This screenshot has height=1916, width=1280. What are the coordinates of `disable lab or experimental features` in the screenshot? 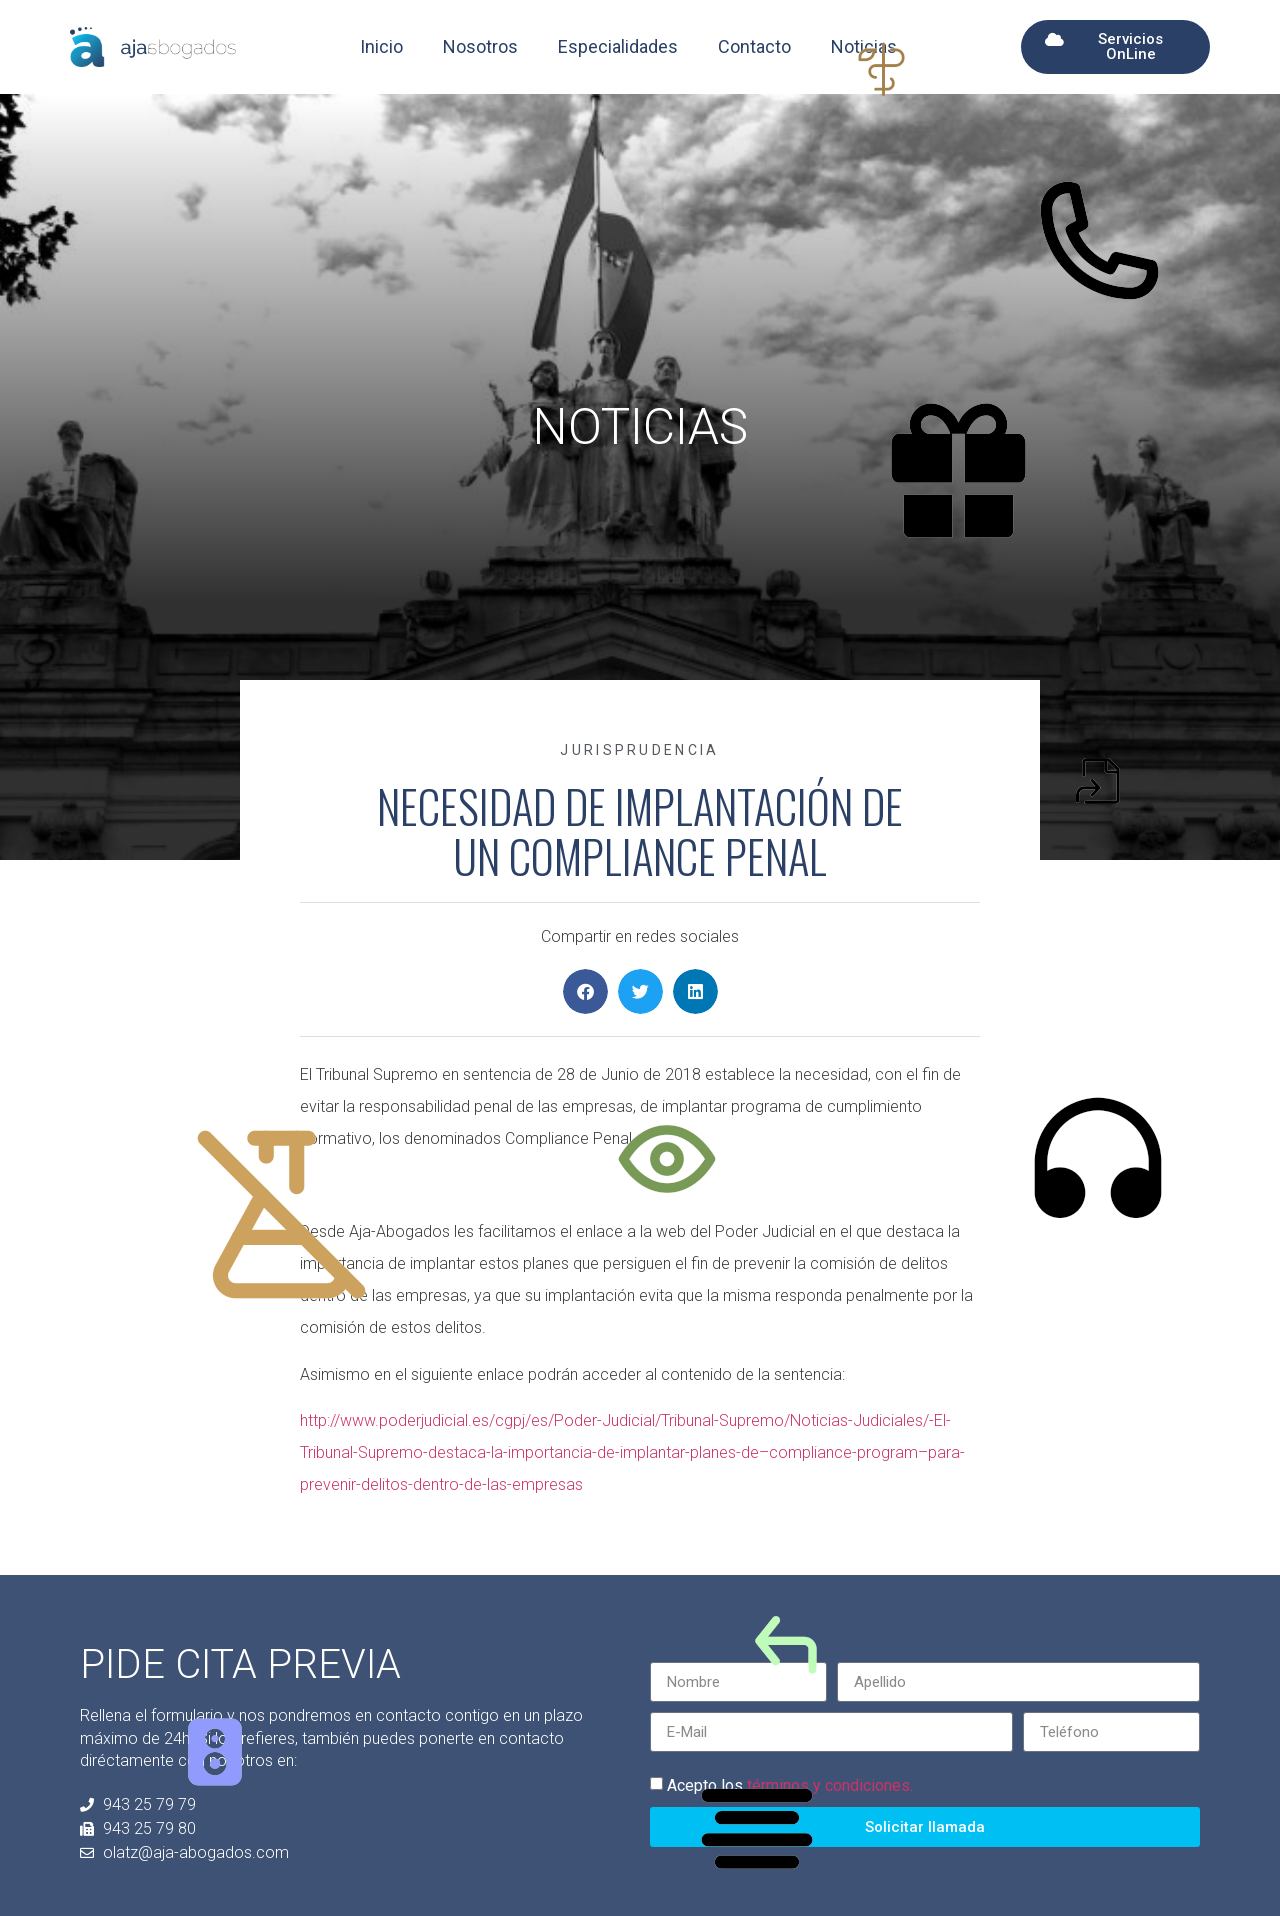 It's located at (281, 1214).